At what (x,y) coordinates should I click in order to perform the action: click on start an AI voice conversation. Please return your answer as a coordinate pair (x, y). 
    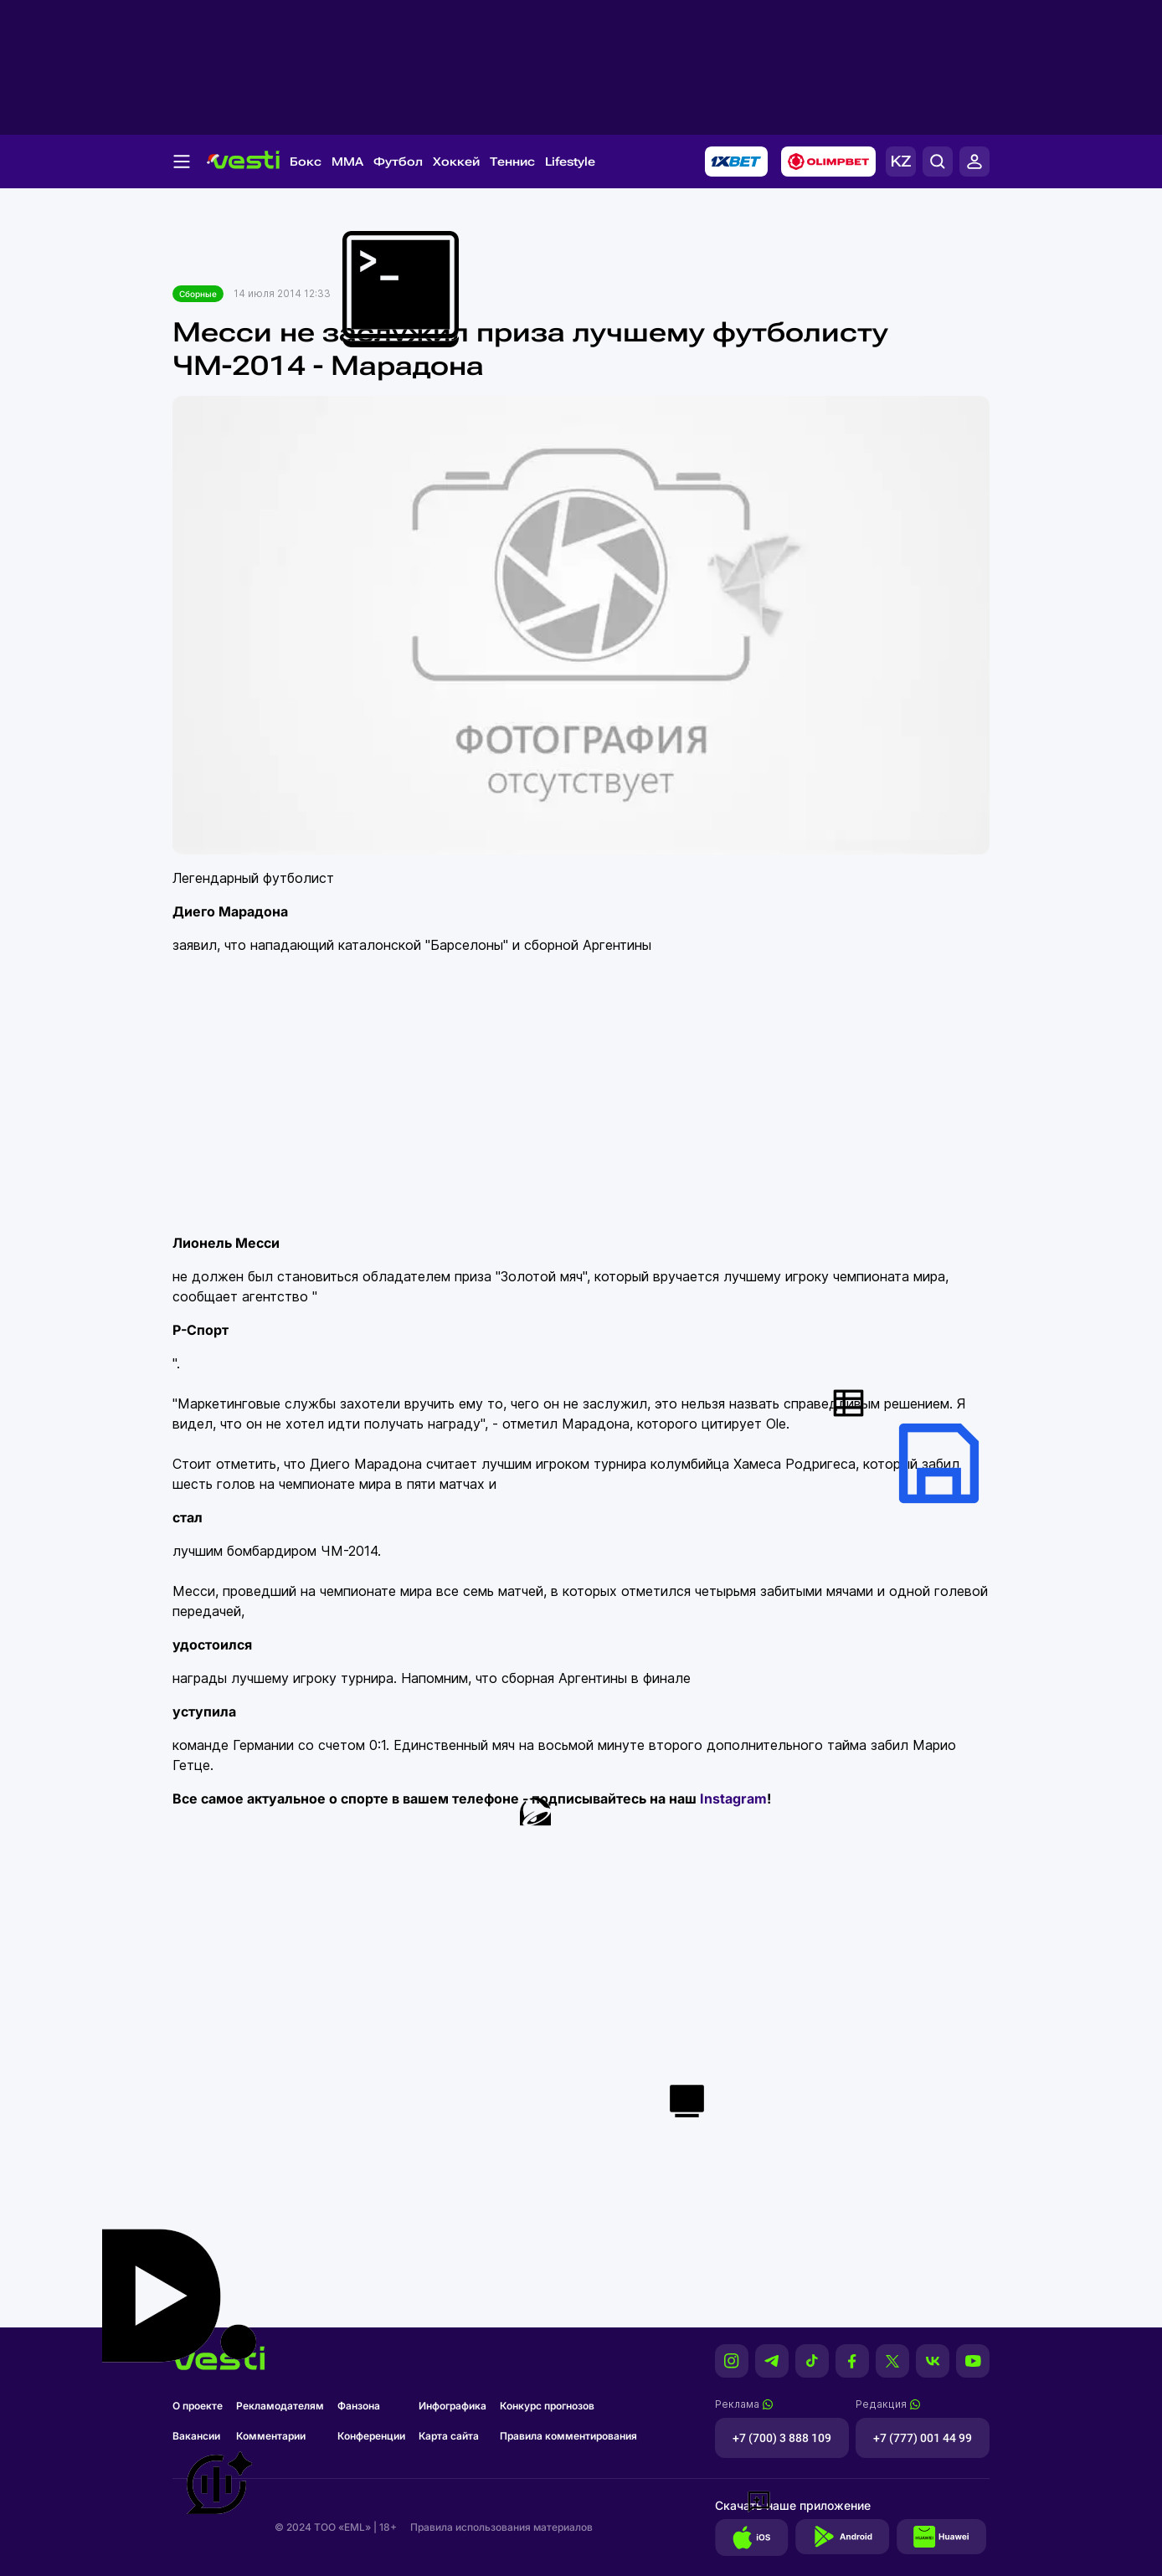
    Looking at the image, I should click on (216, 2484).